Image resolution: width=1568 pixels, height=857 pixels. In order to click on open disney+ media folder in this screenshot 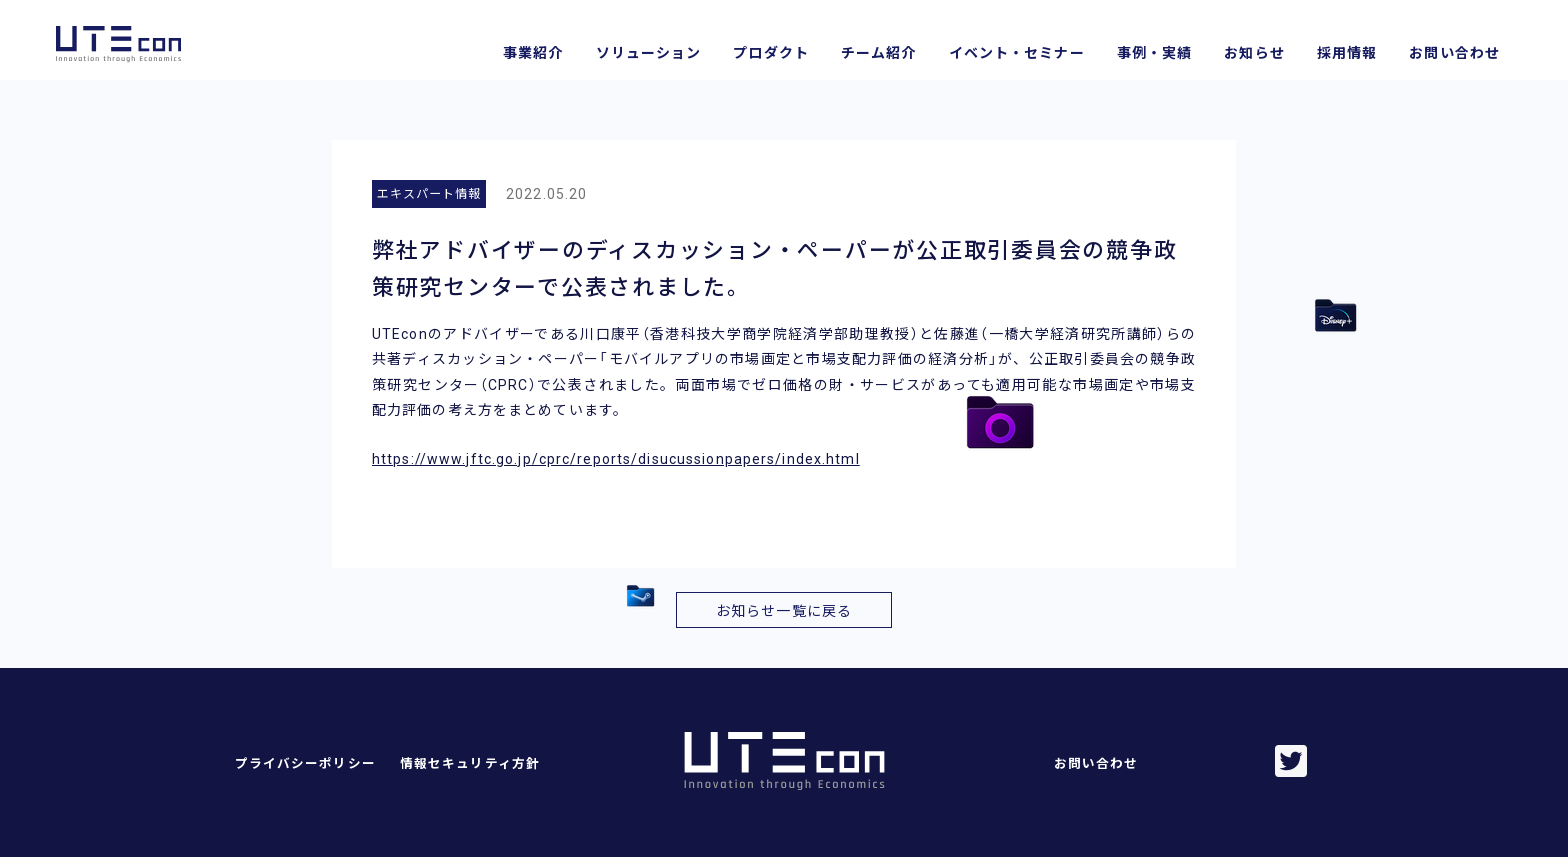, I will do `click(1335, 316)`.